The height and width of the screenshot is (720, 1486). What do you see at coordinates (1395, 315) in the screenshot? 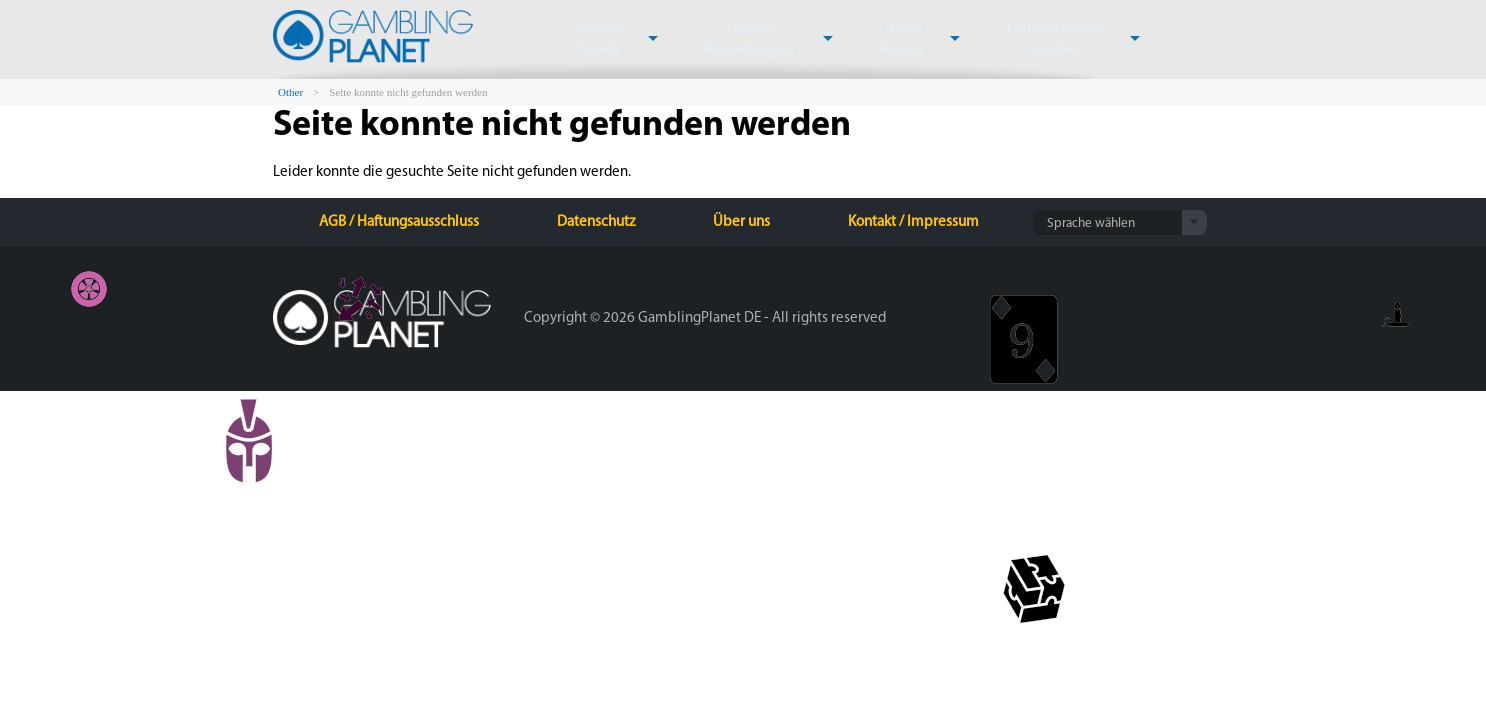
I see `decorative candle or lighting element in a game interface` at bounding box center [1395, 315].